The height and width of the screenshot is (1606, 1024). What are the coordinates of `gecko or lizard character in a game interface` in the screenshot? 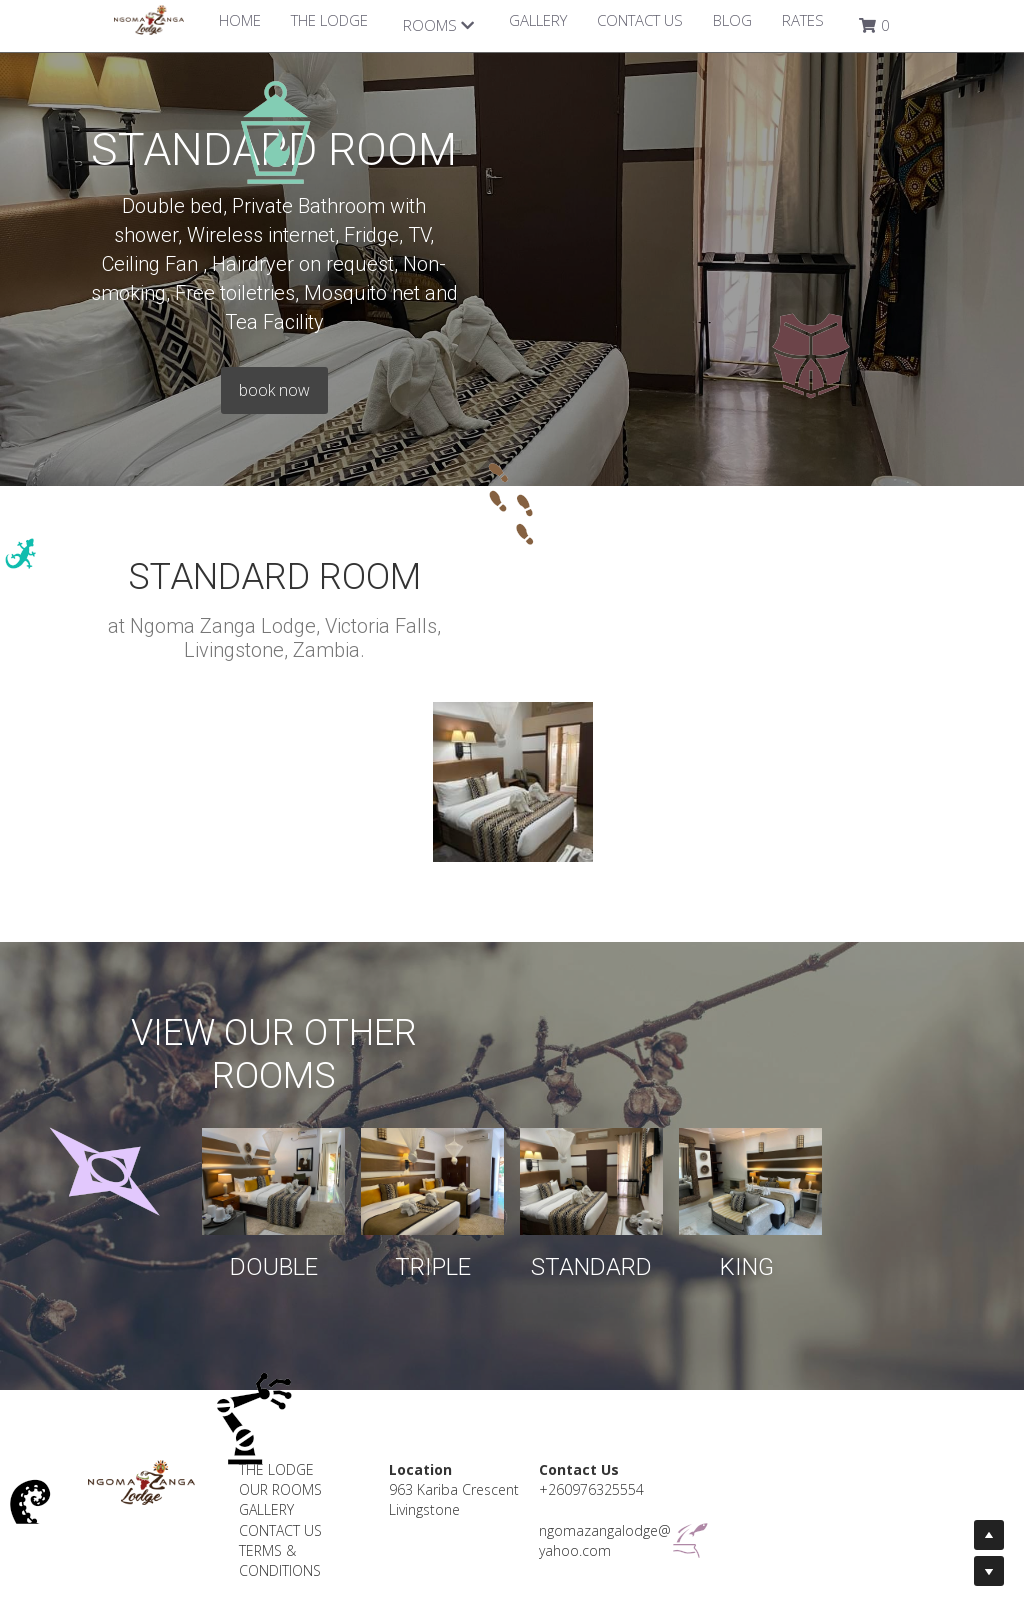 It's located at (20, 553).